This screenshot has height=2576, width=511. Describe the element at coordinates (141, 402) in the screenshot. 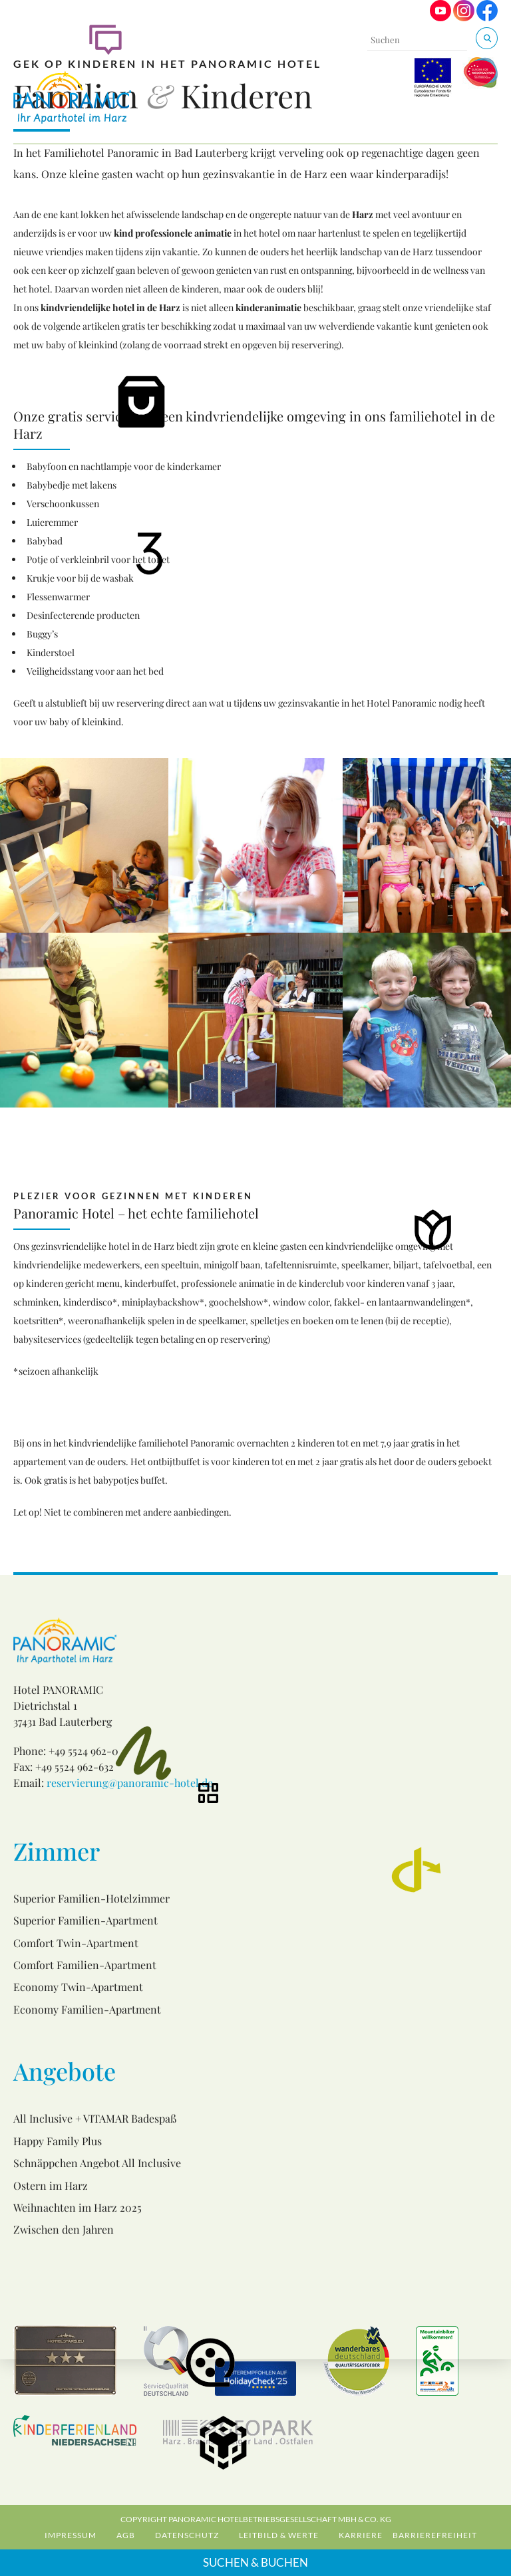

I see `view your shopping bag` at that location.